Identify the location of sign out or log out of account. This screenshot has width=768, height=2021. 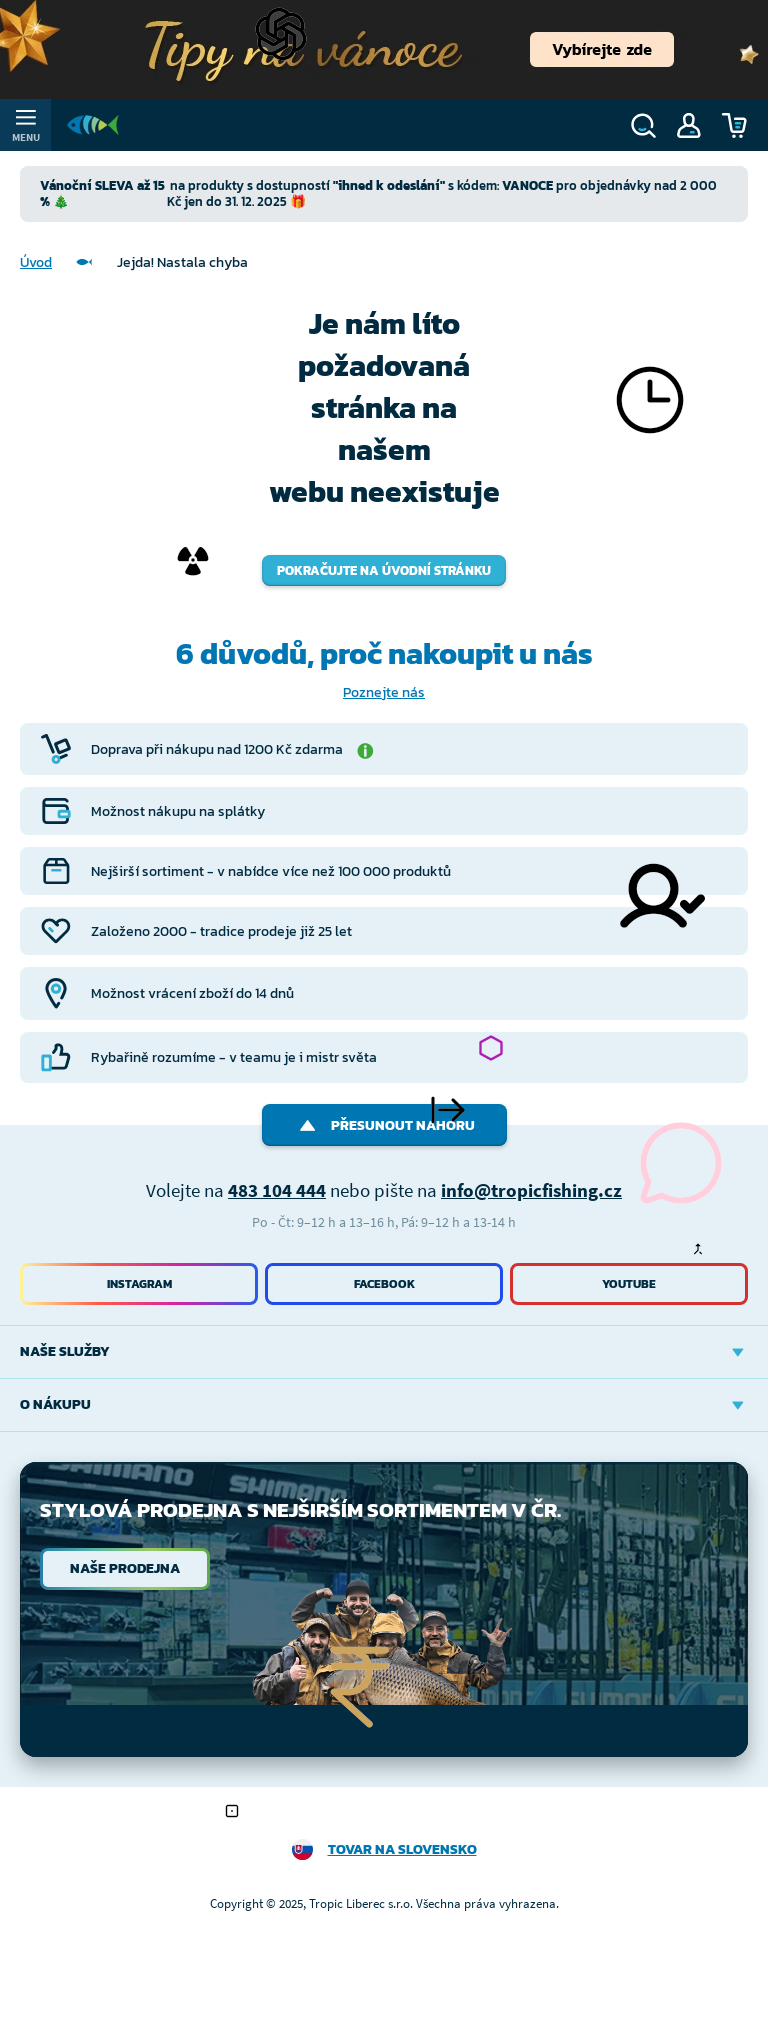
(448, 1110).